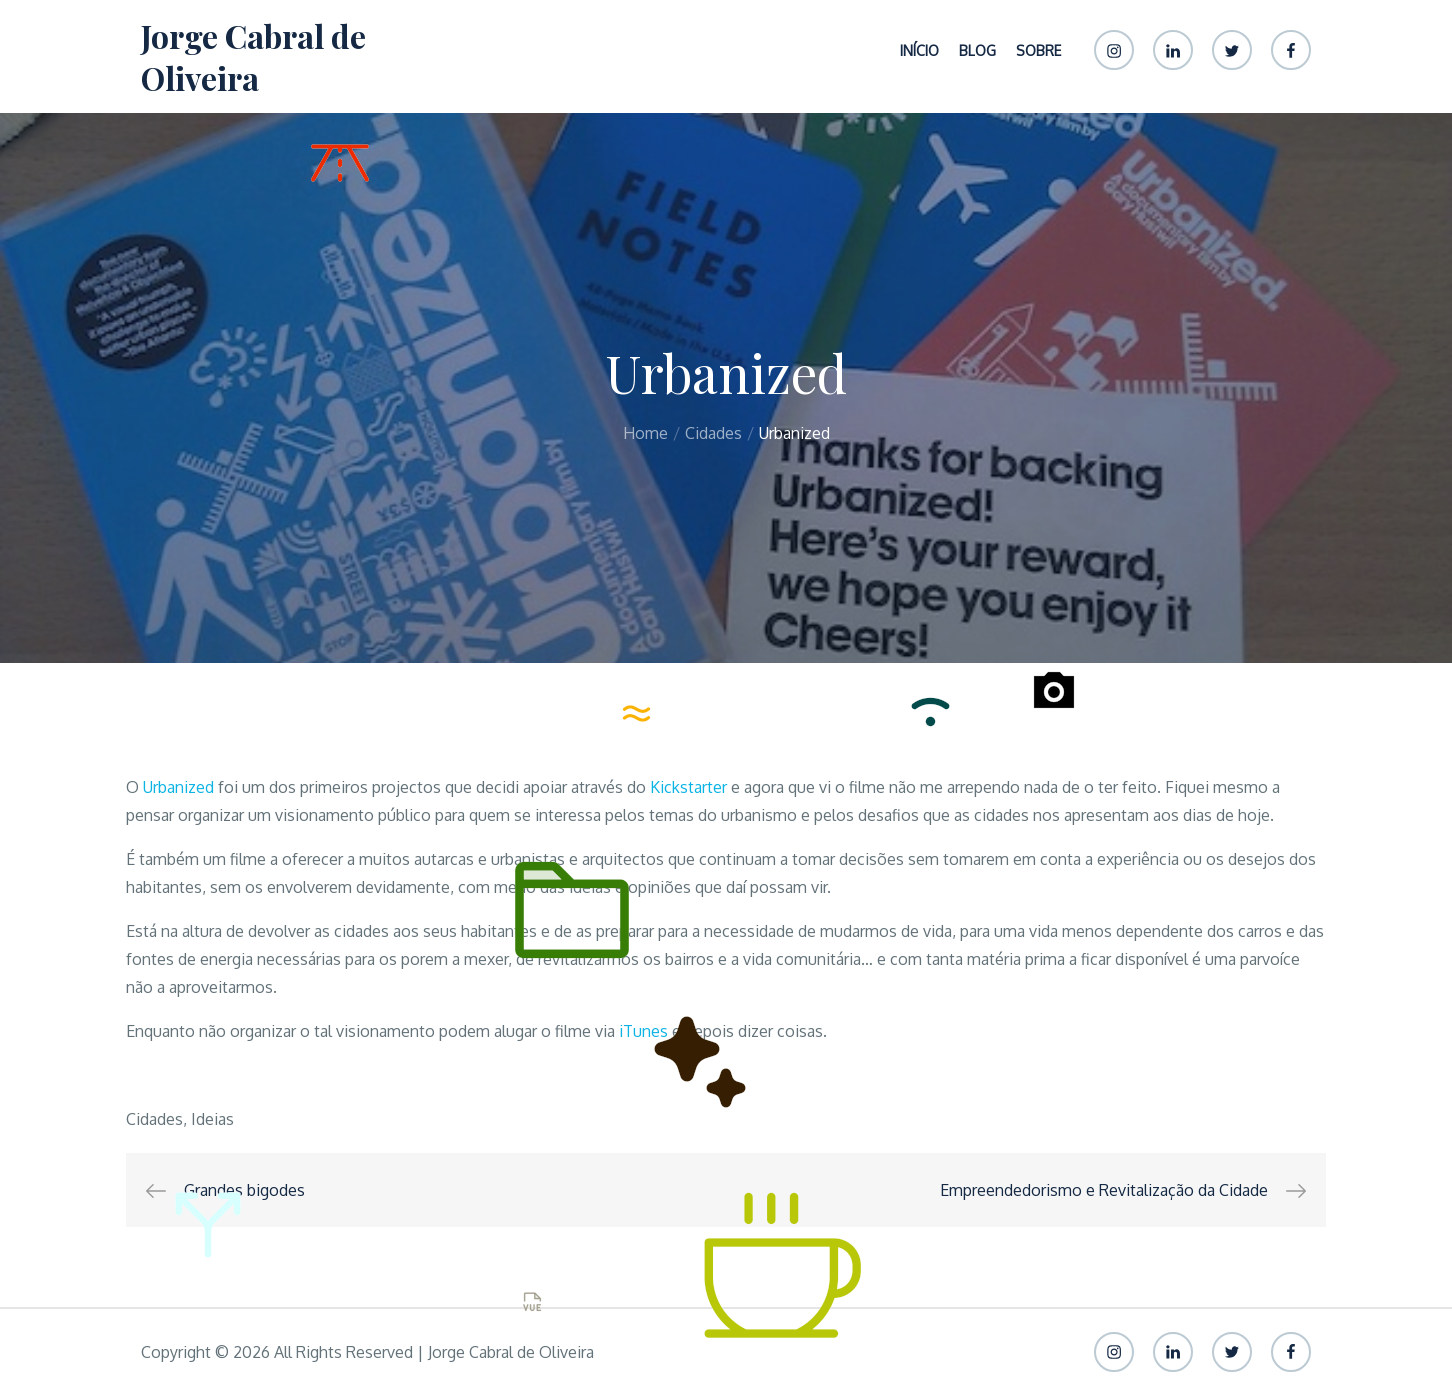  What do you see at coordinates (532, 1302) in the screenshot?
I see `a Vue.js file in your project` at bounding box center [532, 1302].